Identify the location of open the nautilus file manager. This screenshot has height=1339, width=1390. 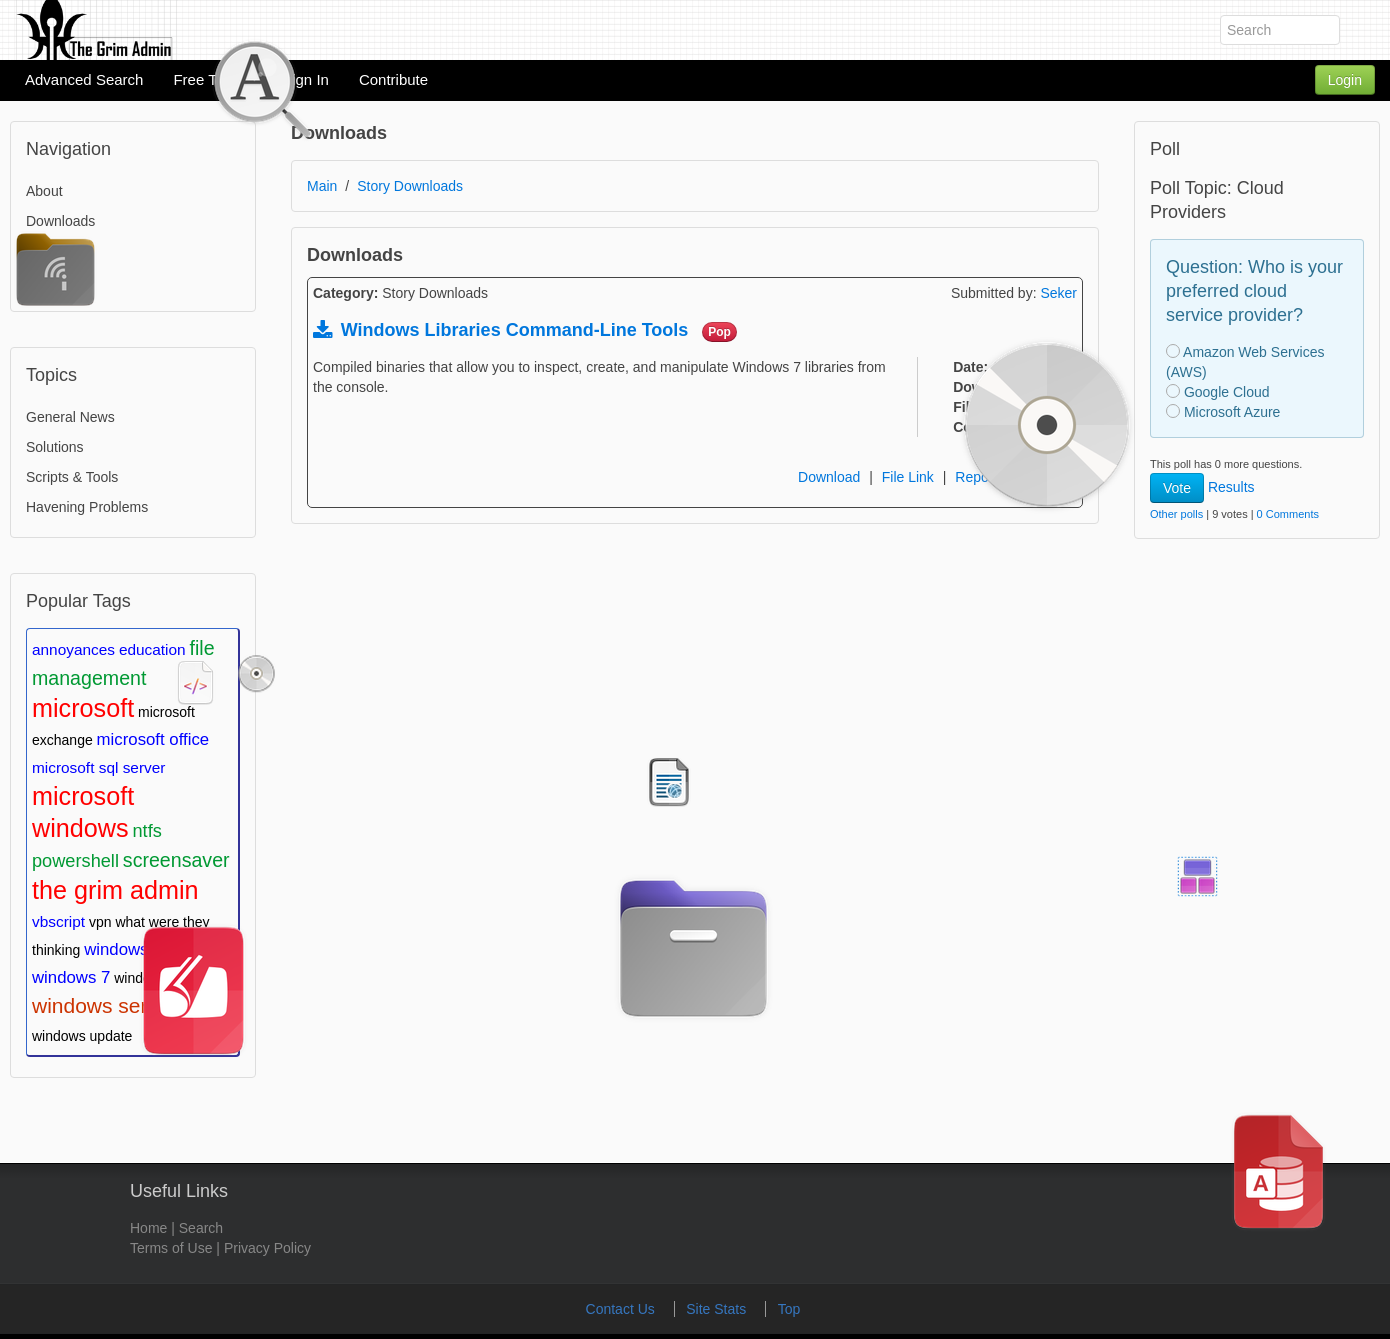
(693, 948).